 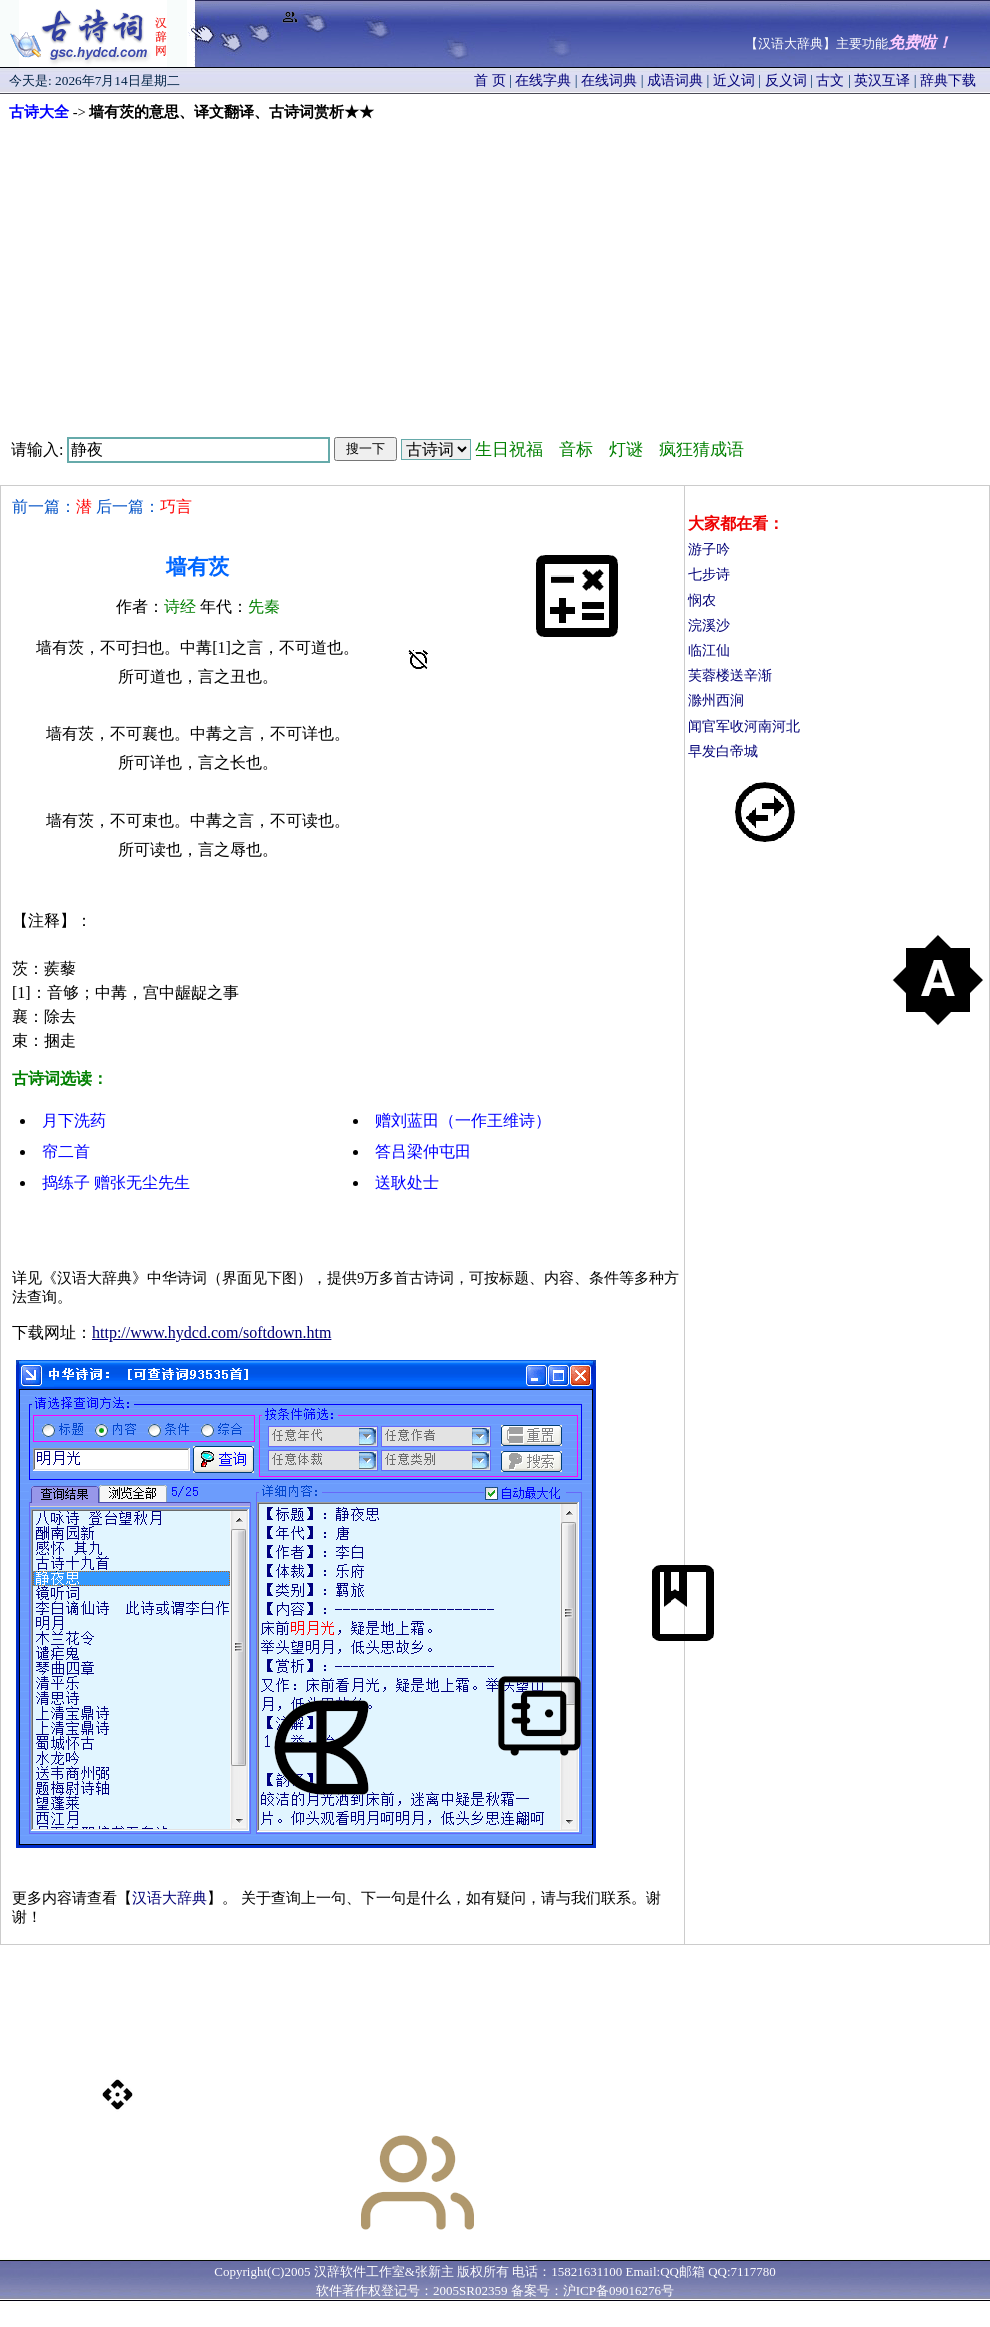 I want to click on disable or turn off alarm, so click(x=418, y=659).